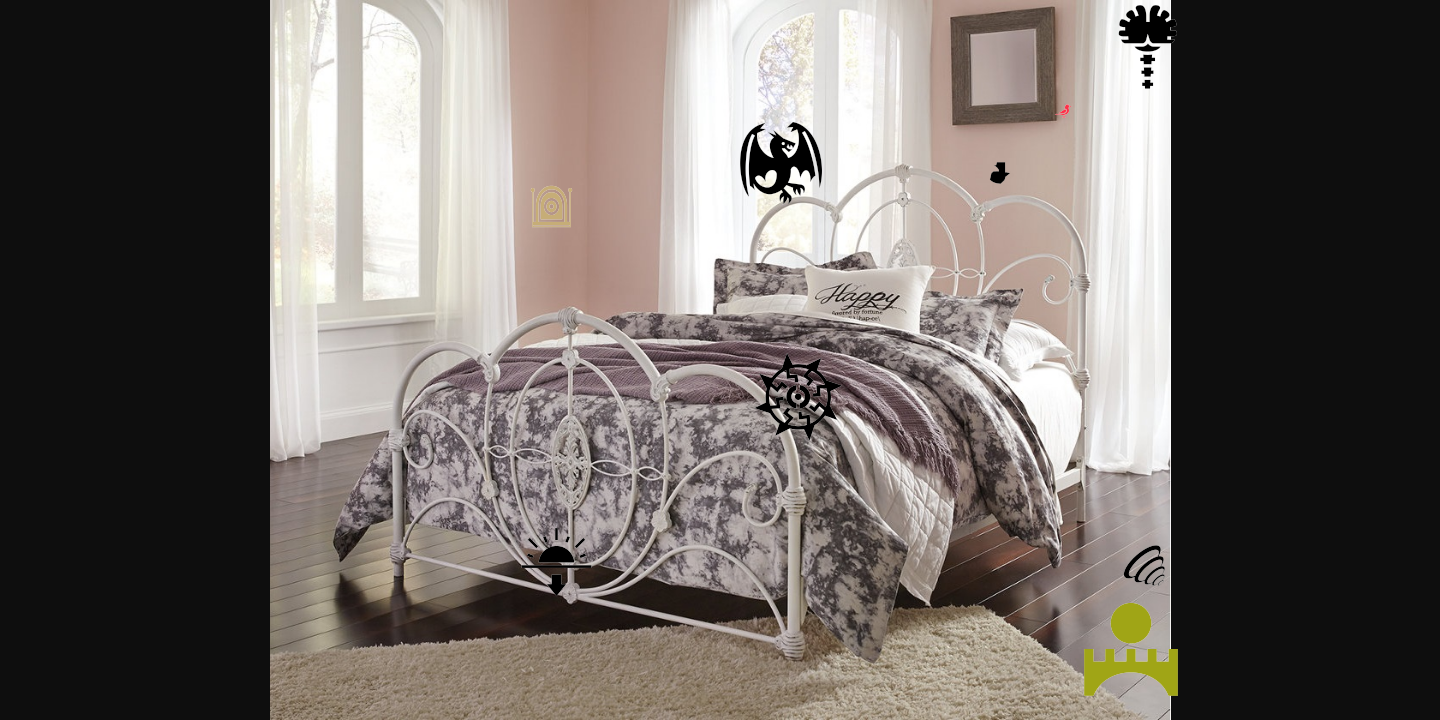 This screenshot has height=720, width=1440. What do you see at coordinates (798, 396) in the screenshot?
I see `a trap or hazard element in a game` at bounding box center [798, 396].